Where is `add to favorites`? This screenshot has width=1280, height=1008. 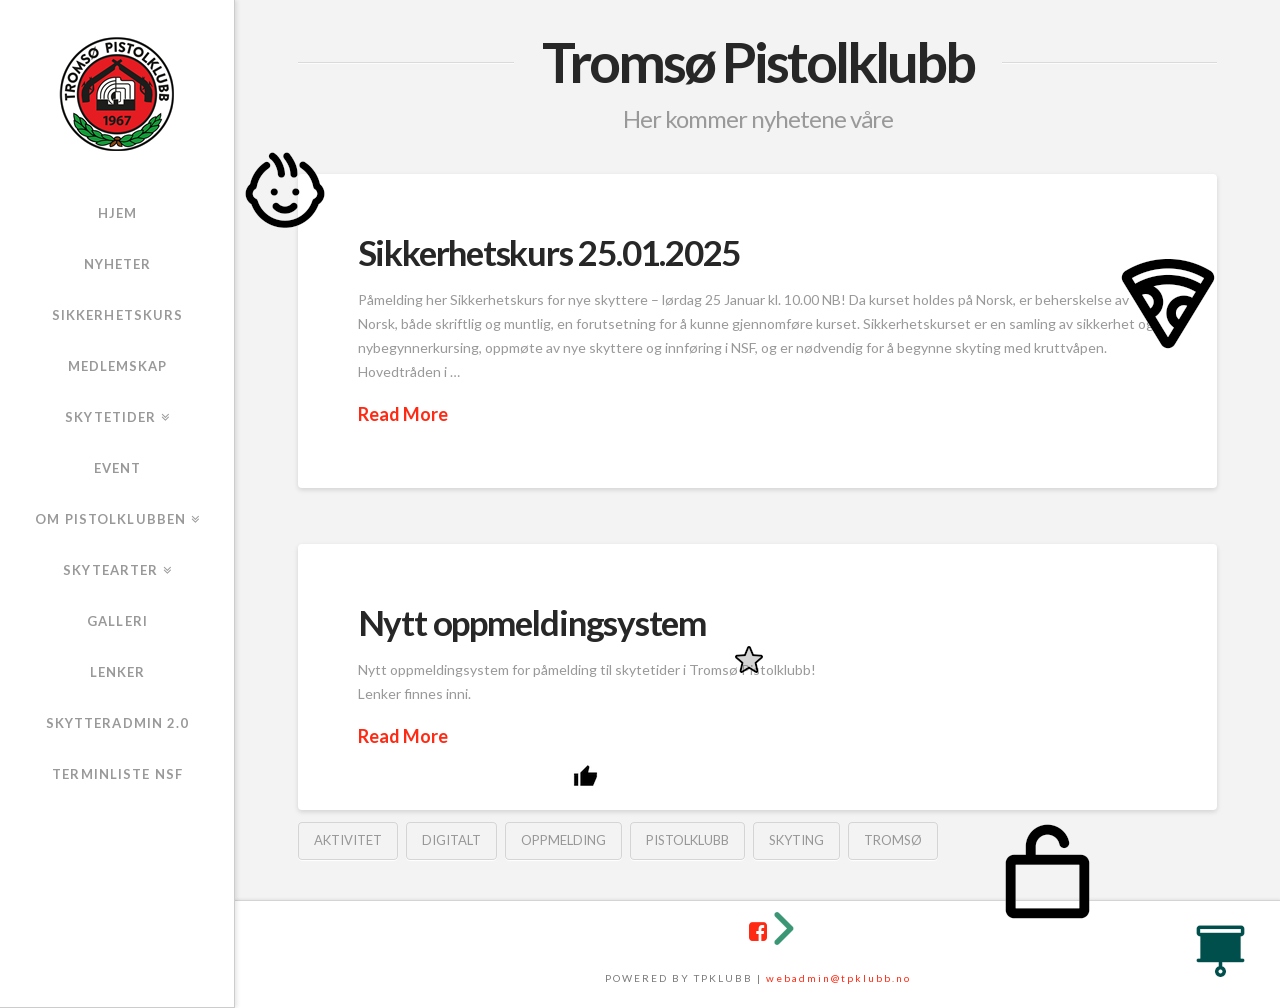 add to favorites is located at coordinates (749, 660).